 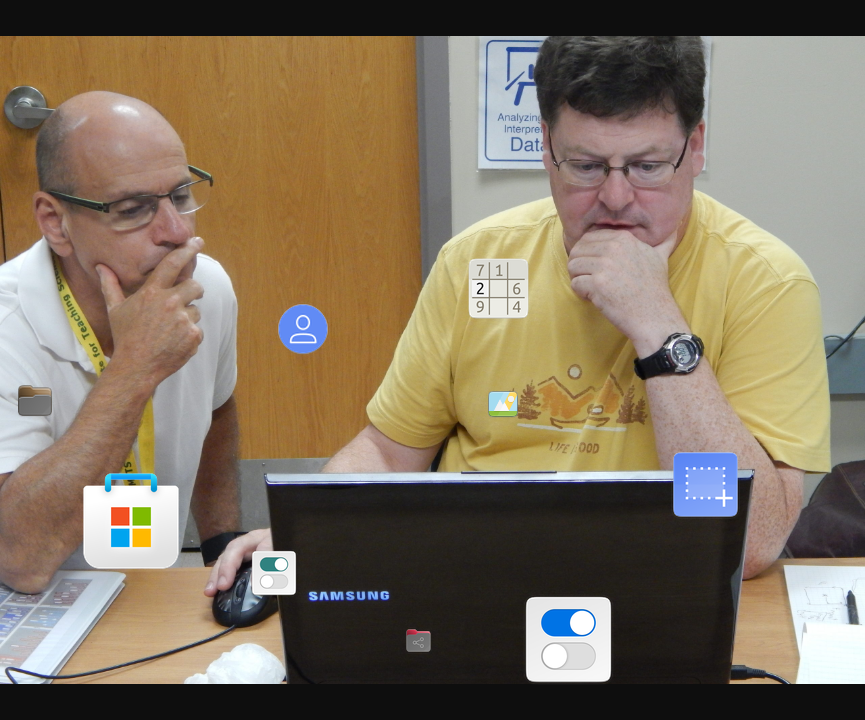 What do you see at coordinates (568, 639) in the screenshot?
I see `open system tweaks or settings customization` at bounding box center [568, 639].